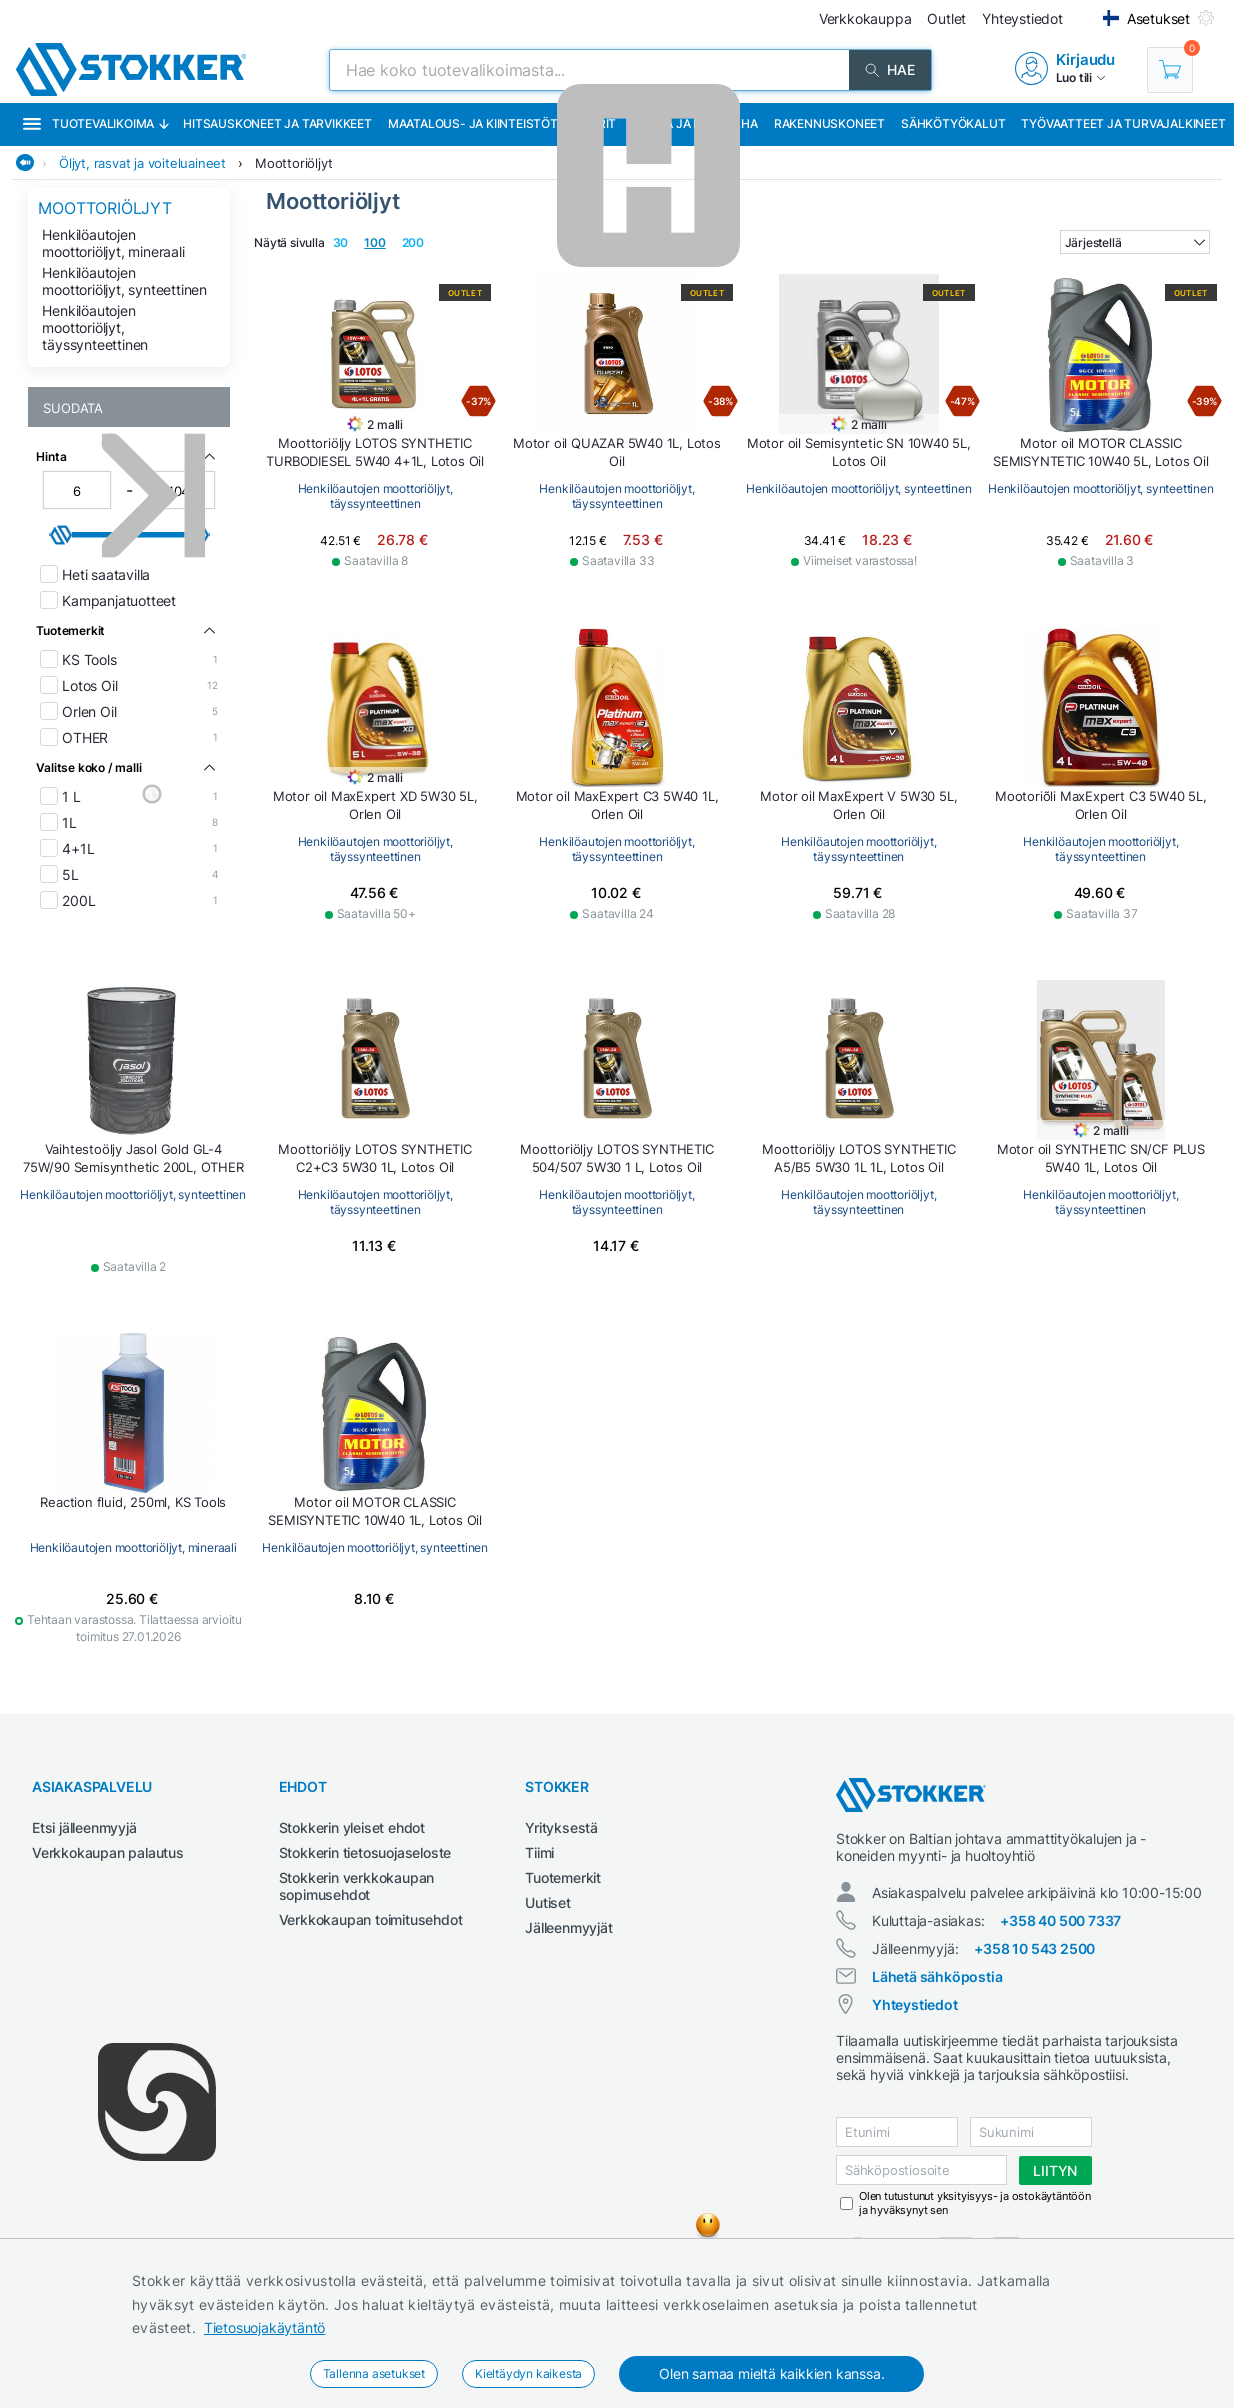 This screenshot has height=2408, width=1234. Describe the element at coordinates (152, 794) in the screenshot. I see `indicates clear weather conditions at night` at that location.